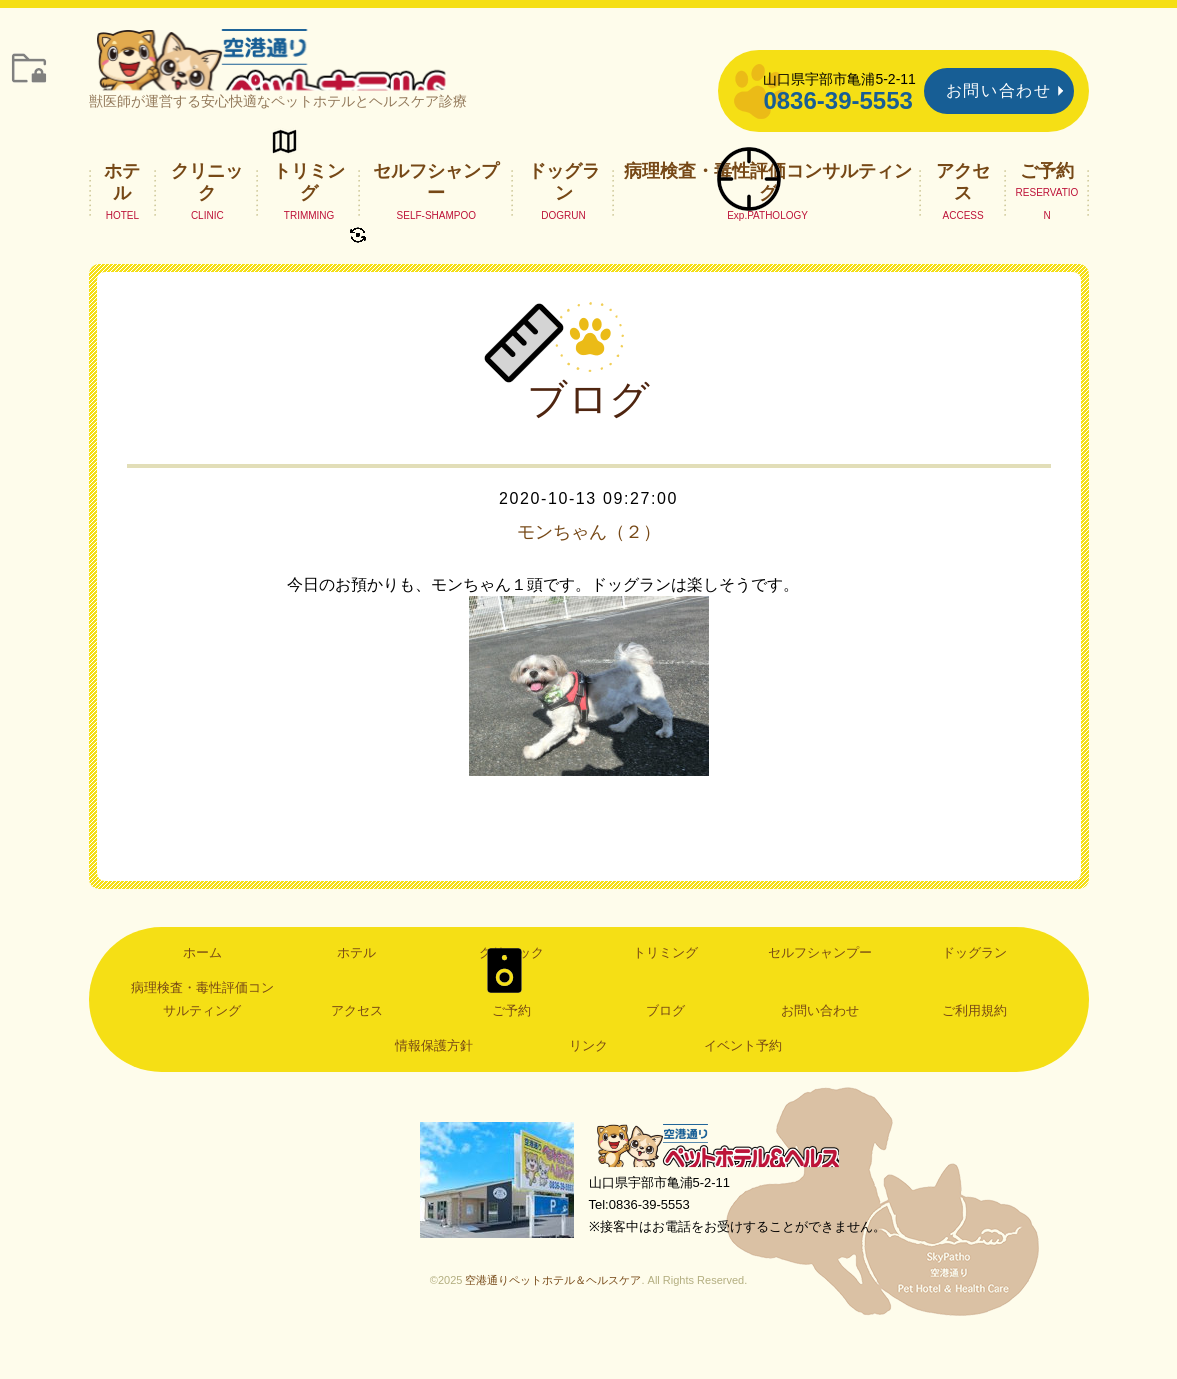  I want to click on access a password-protected folder, so click(29, 68).